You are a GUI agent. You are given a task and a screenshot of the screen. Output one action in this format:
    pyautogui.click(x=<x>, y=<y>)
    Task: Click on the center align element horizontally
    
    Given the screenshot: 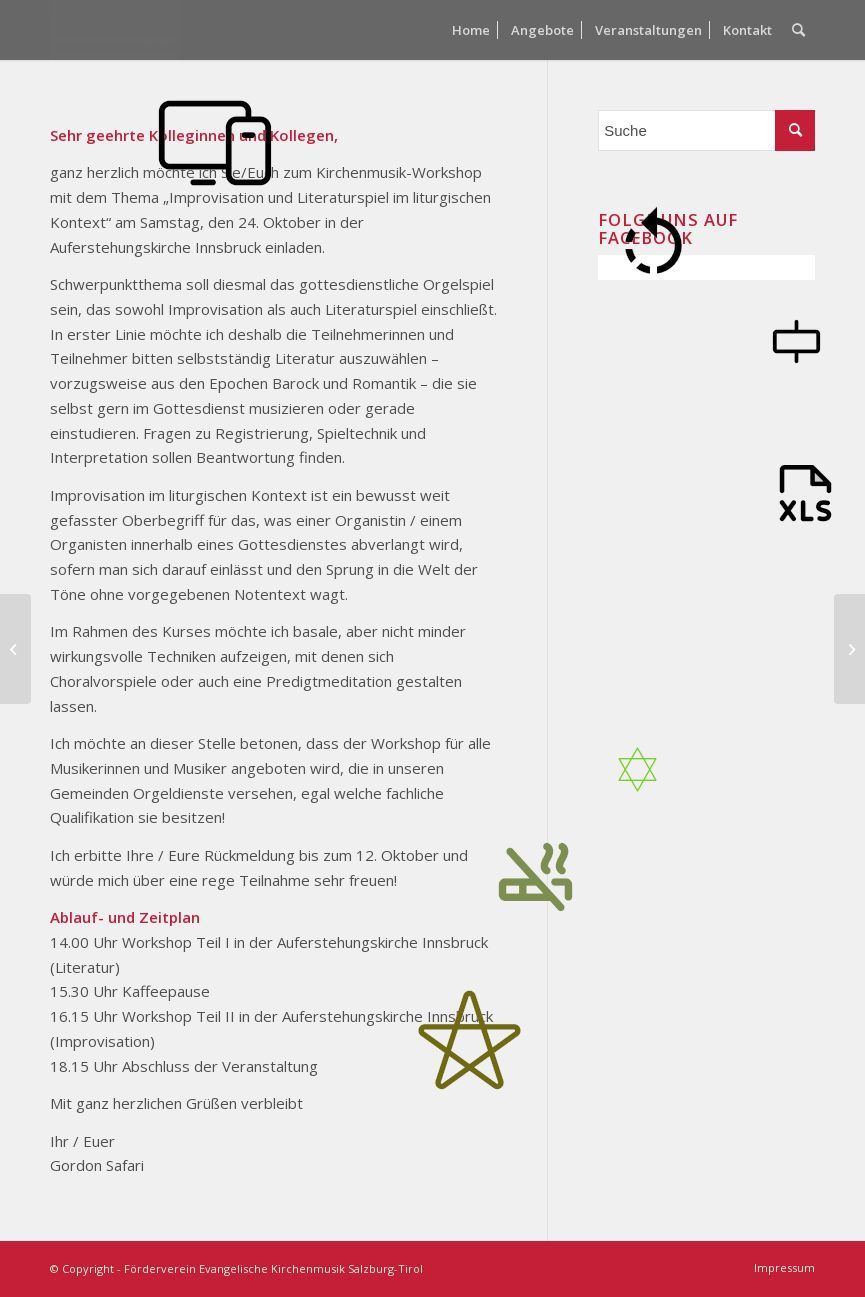 What is the action you would take?
    pyautogui.click(x=796, y=341)
    